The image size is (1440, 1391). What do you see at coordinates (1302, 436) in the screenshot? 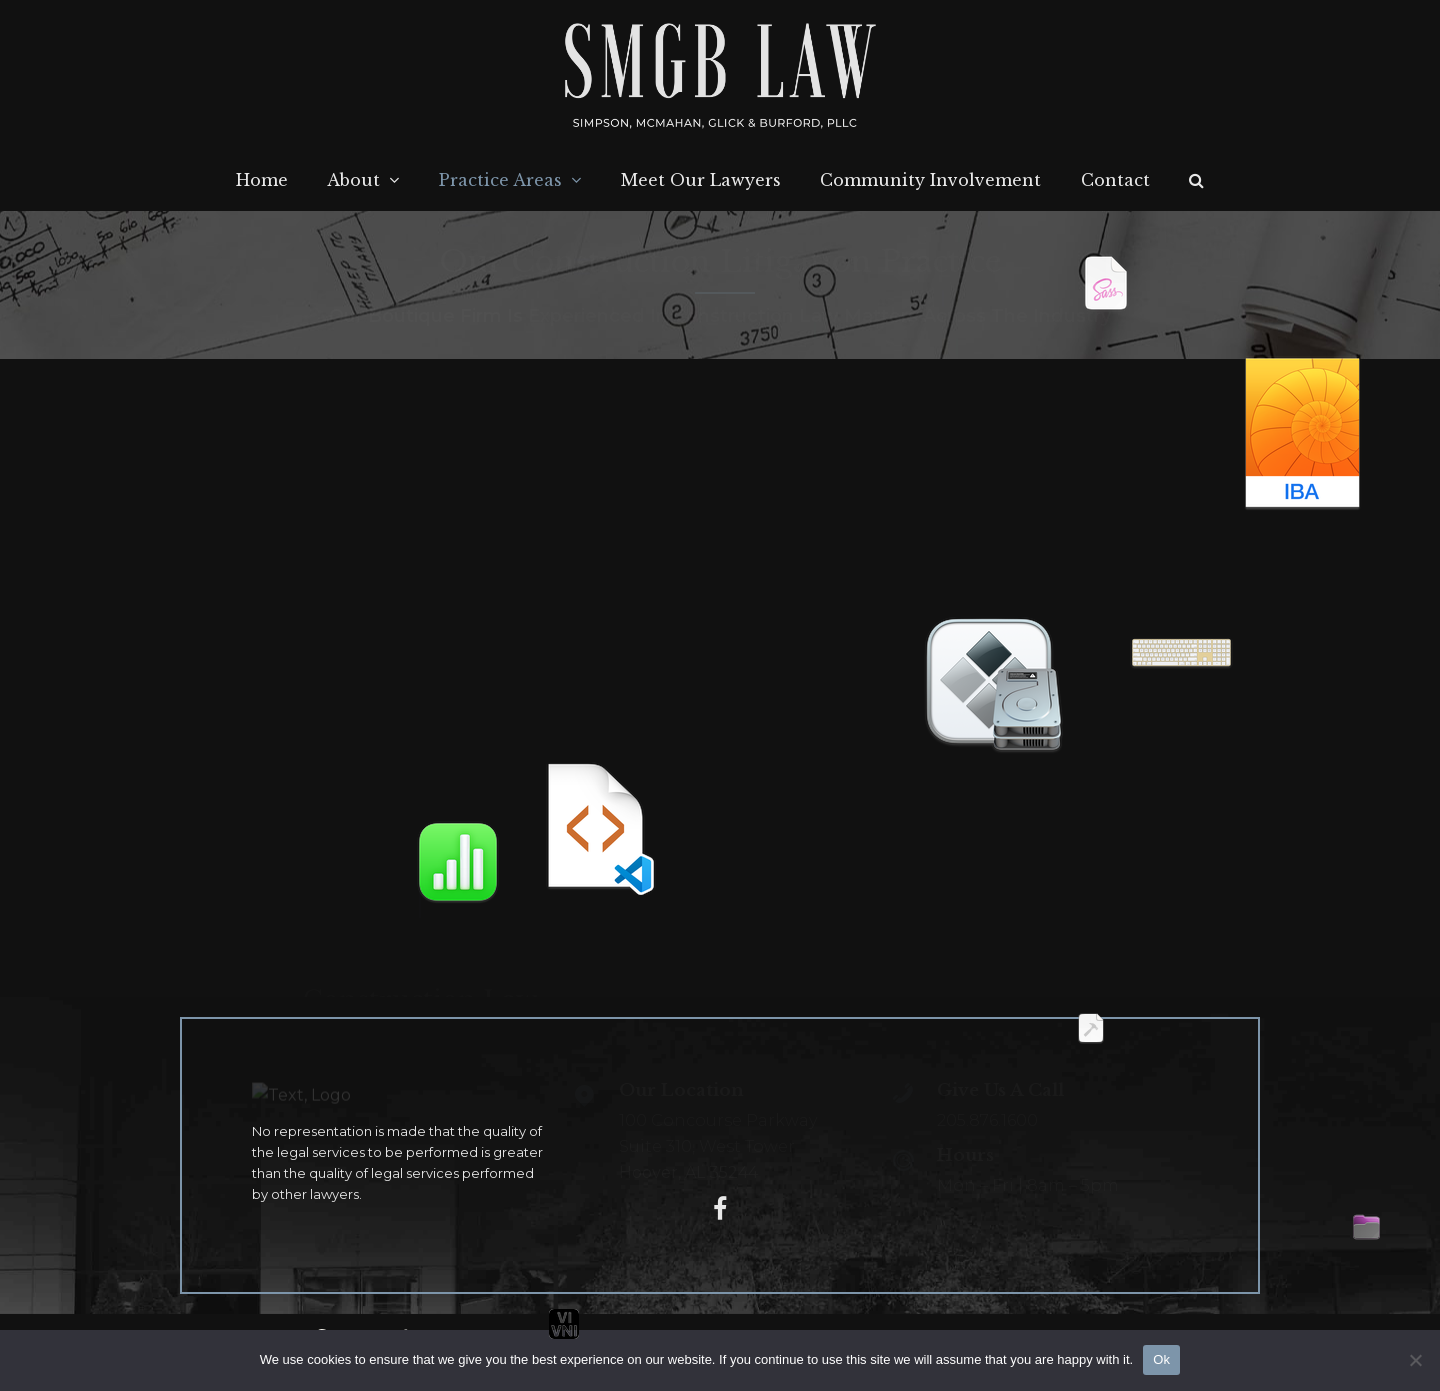
I see `open an iBooks Author document` at bounding box center [1302, 436].